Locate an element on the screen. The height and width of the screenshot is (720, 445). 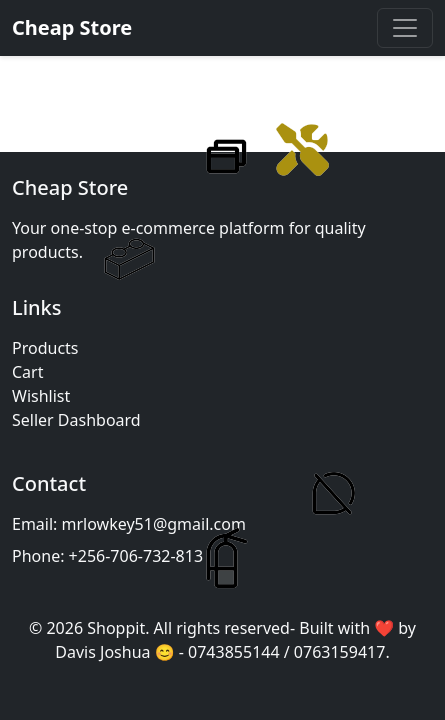
mute or disable chat notifications is located at coordinates (333, 494).